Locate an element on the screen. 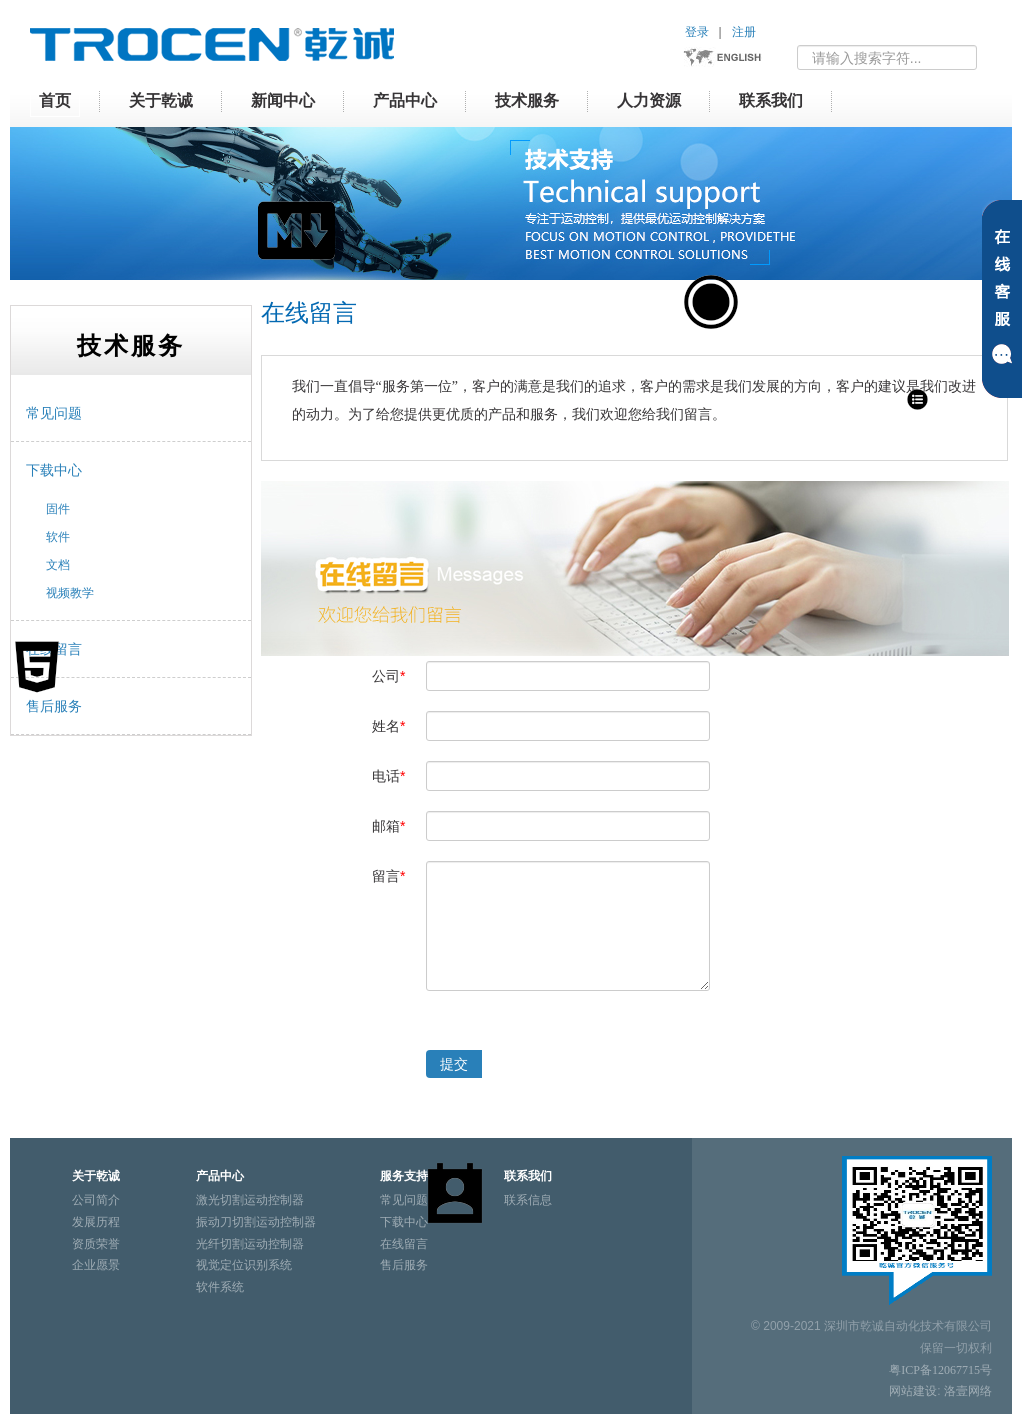  indicates HTML5 technology or web development is located at coordinates (37, 667).